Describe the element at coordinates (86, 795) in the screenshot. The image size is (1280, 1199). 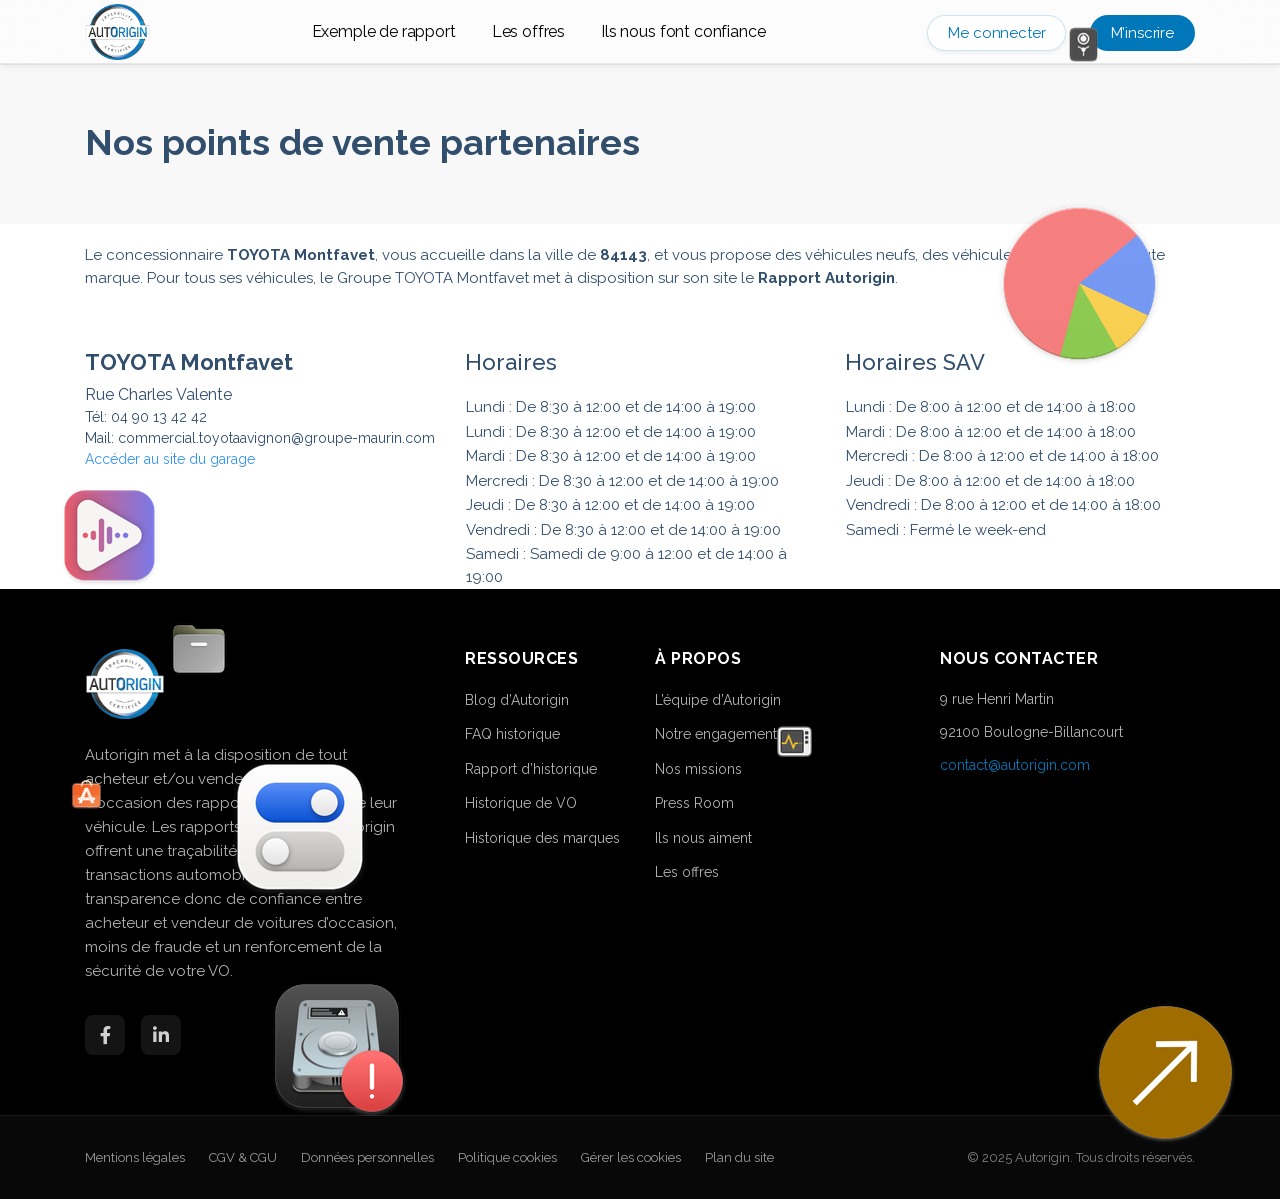
I see `open ubuntu software center` at that location.